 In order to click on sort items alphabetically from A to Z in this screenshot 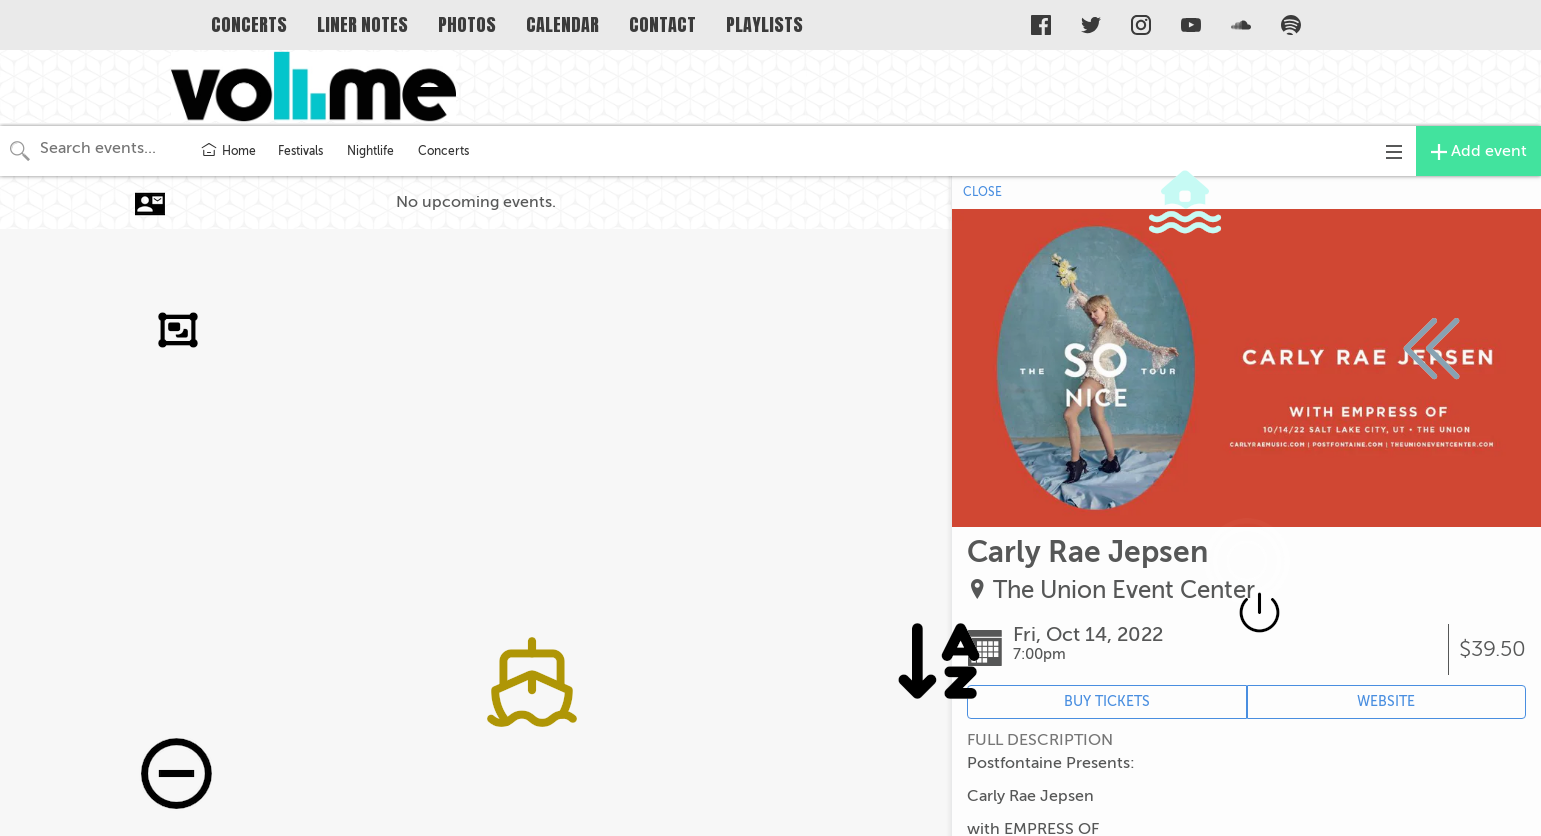, I will do `click(939, 661)`.